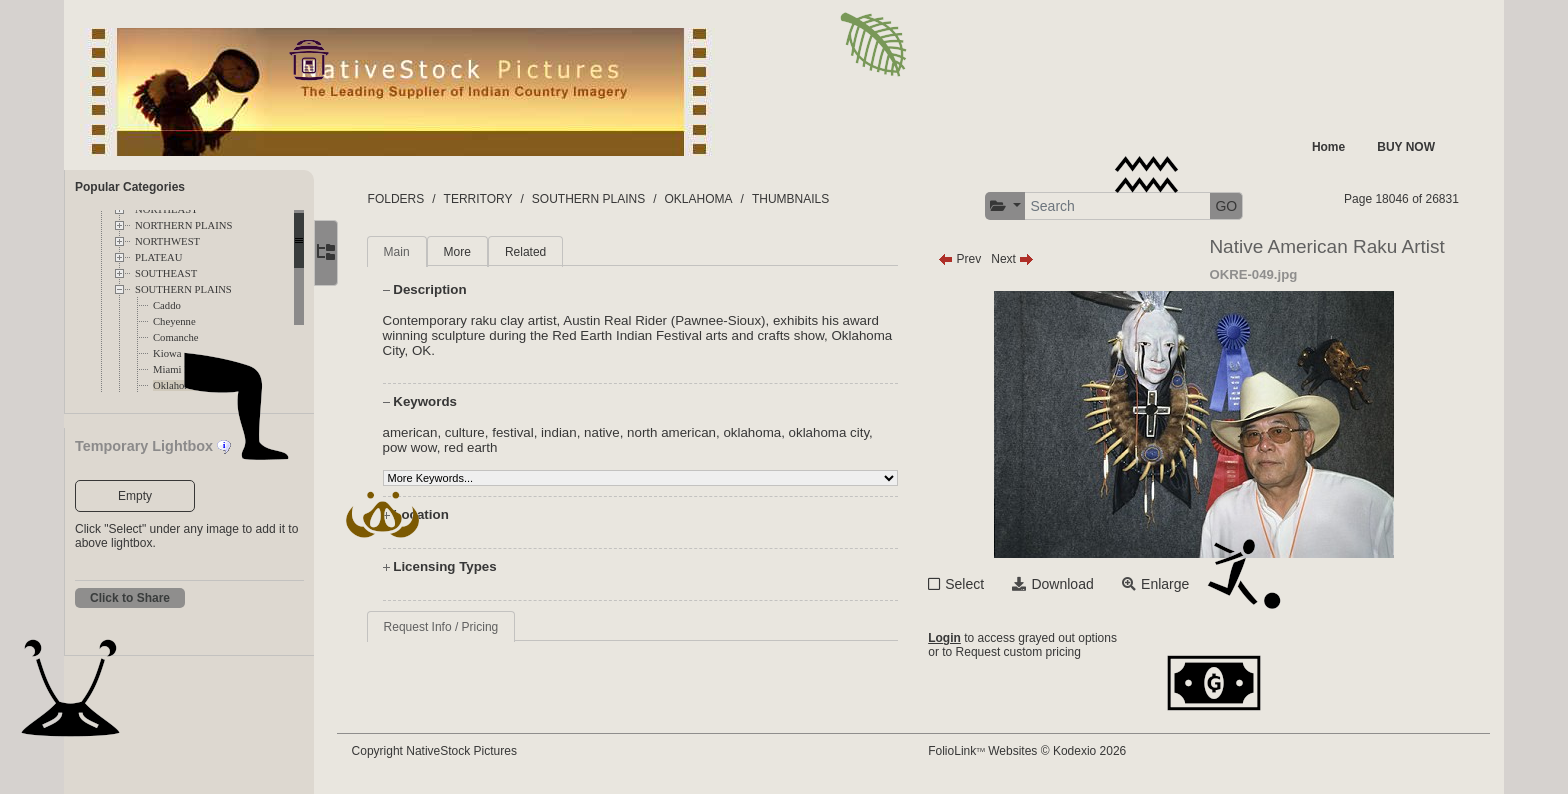 The width and height of the screenshot is (1568, 794). Describe the element at coordinates (237, 406) in the screenshot. I see `select leg in body part anatomy diagram` at that location.